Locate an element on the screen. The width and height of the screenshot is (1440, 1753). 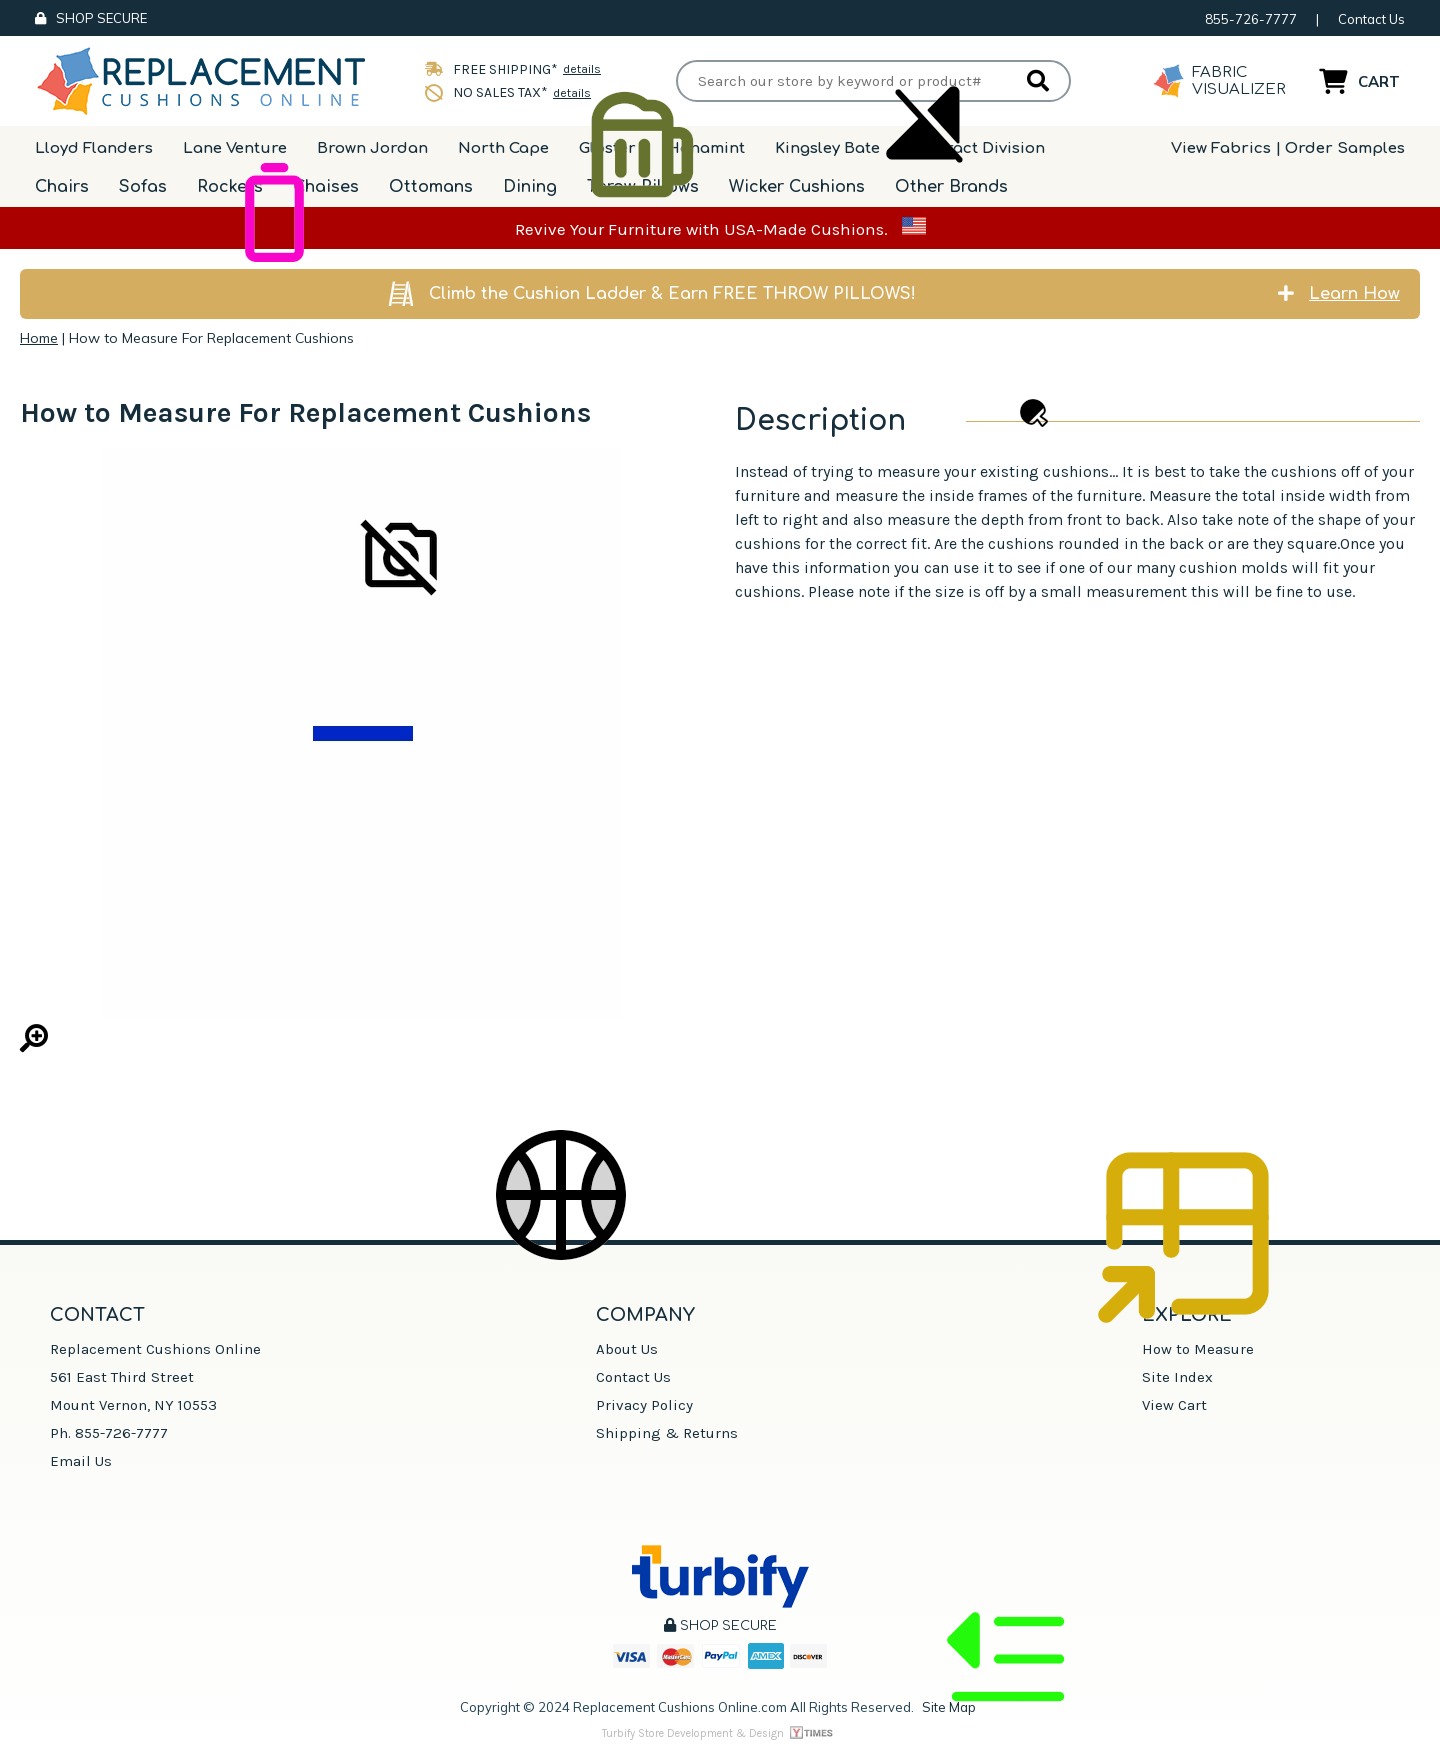
decrease text indentation is located at coordinates (1008, 1659).